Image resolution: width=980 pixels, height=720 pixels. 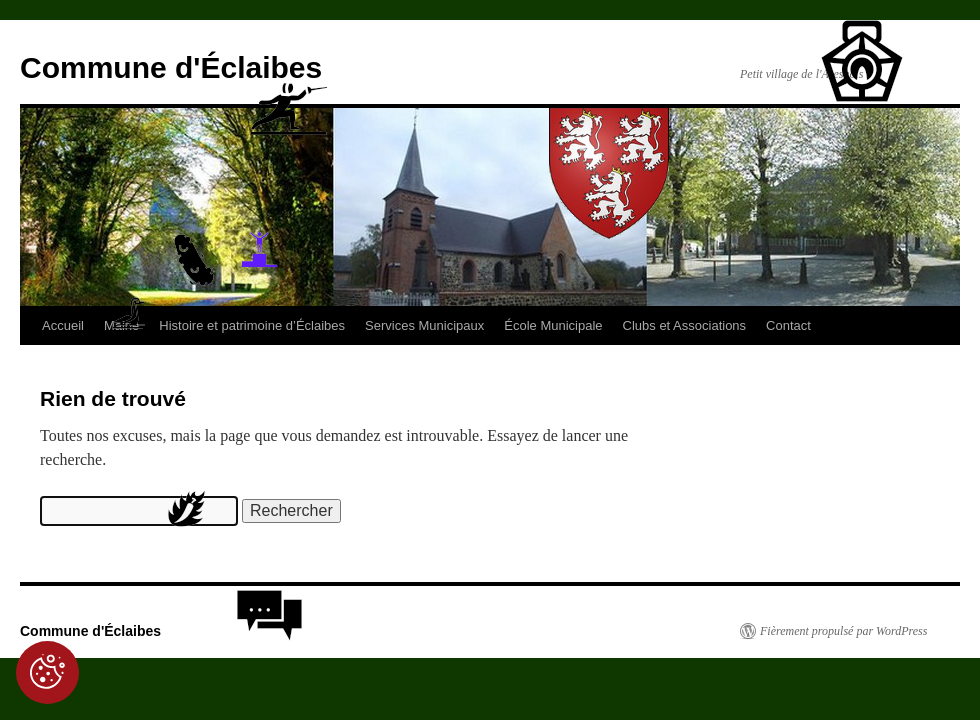 I want to click on view competition rankings or leaderboard, so click(x=259, y=249).